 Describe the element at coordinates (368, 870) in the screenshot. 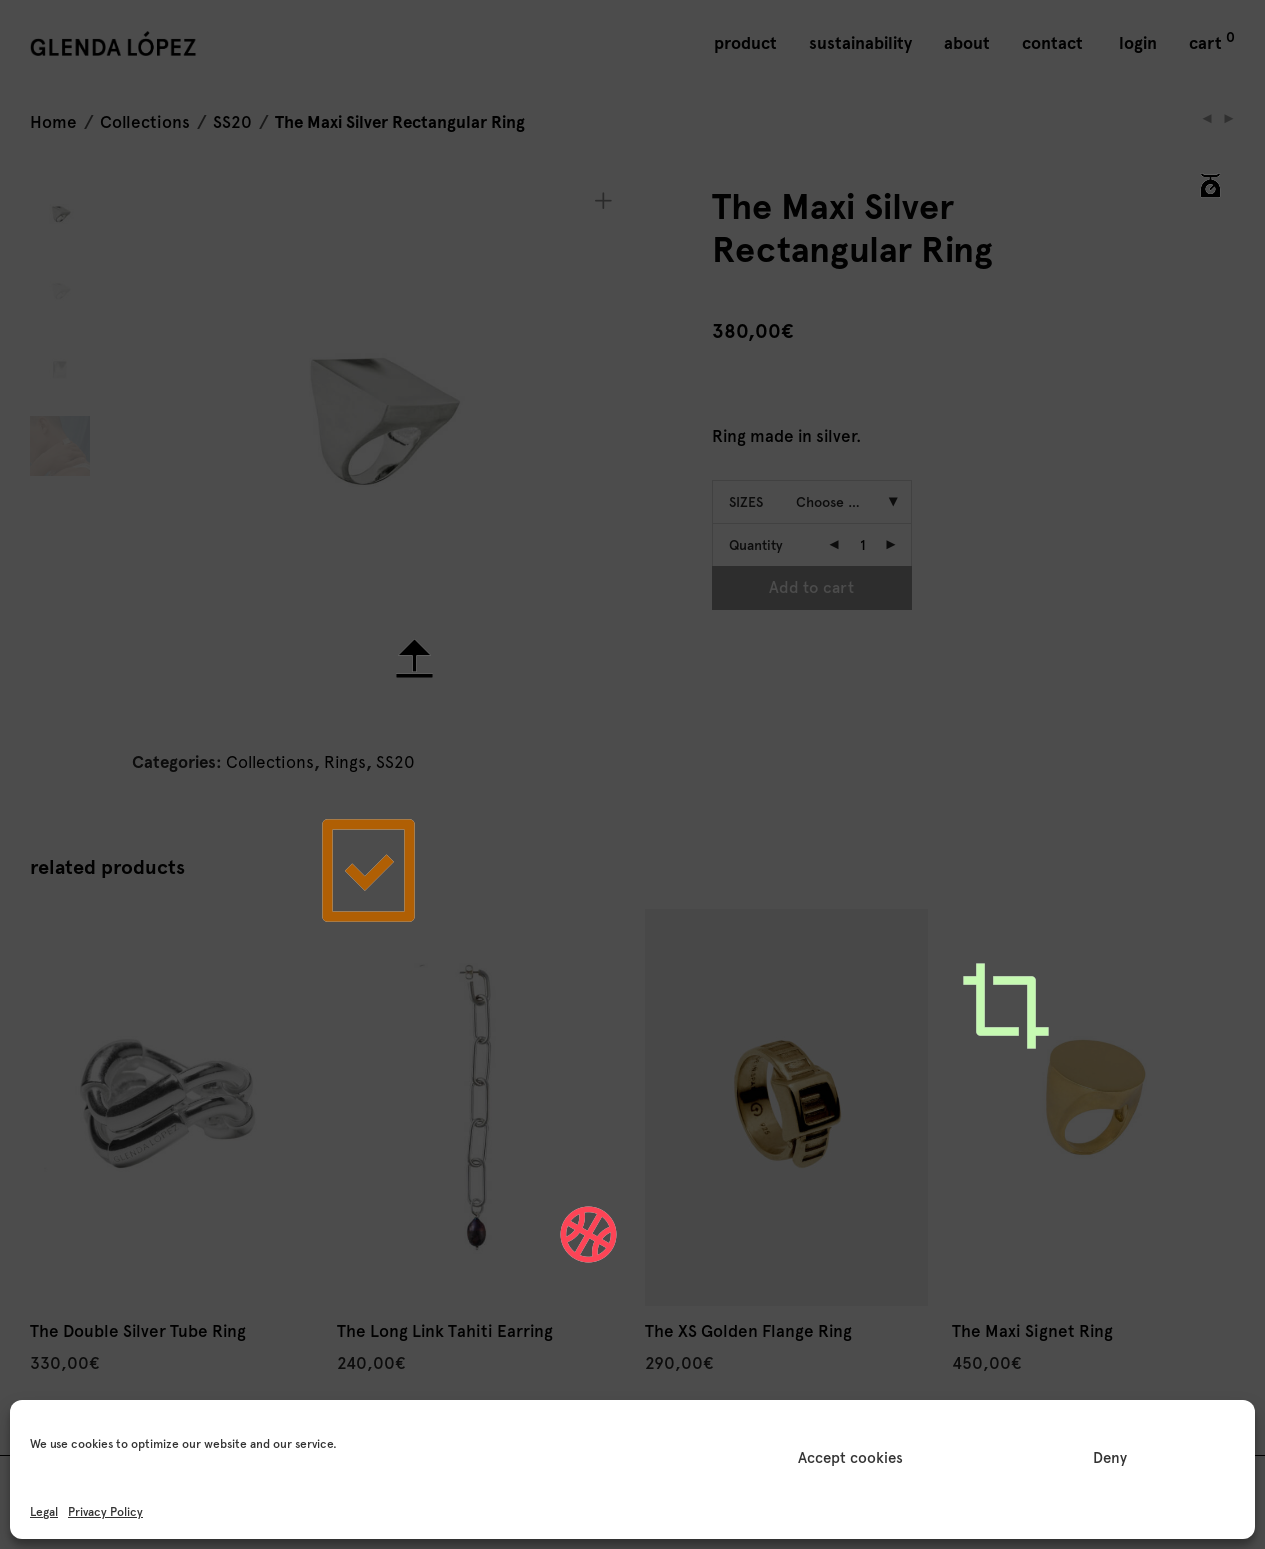

I see `mark task as complete` at that location.